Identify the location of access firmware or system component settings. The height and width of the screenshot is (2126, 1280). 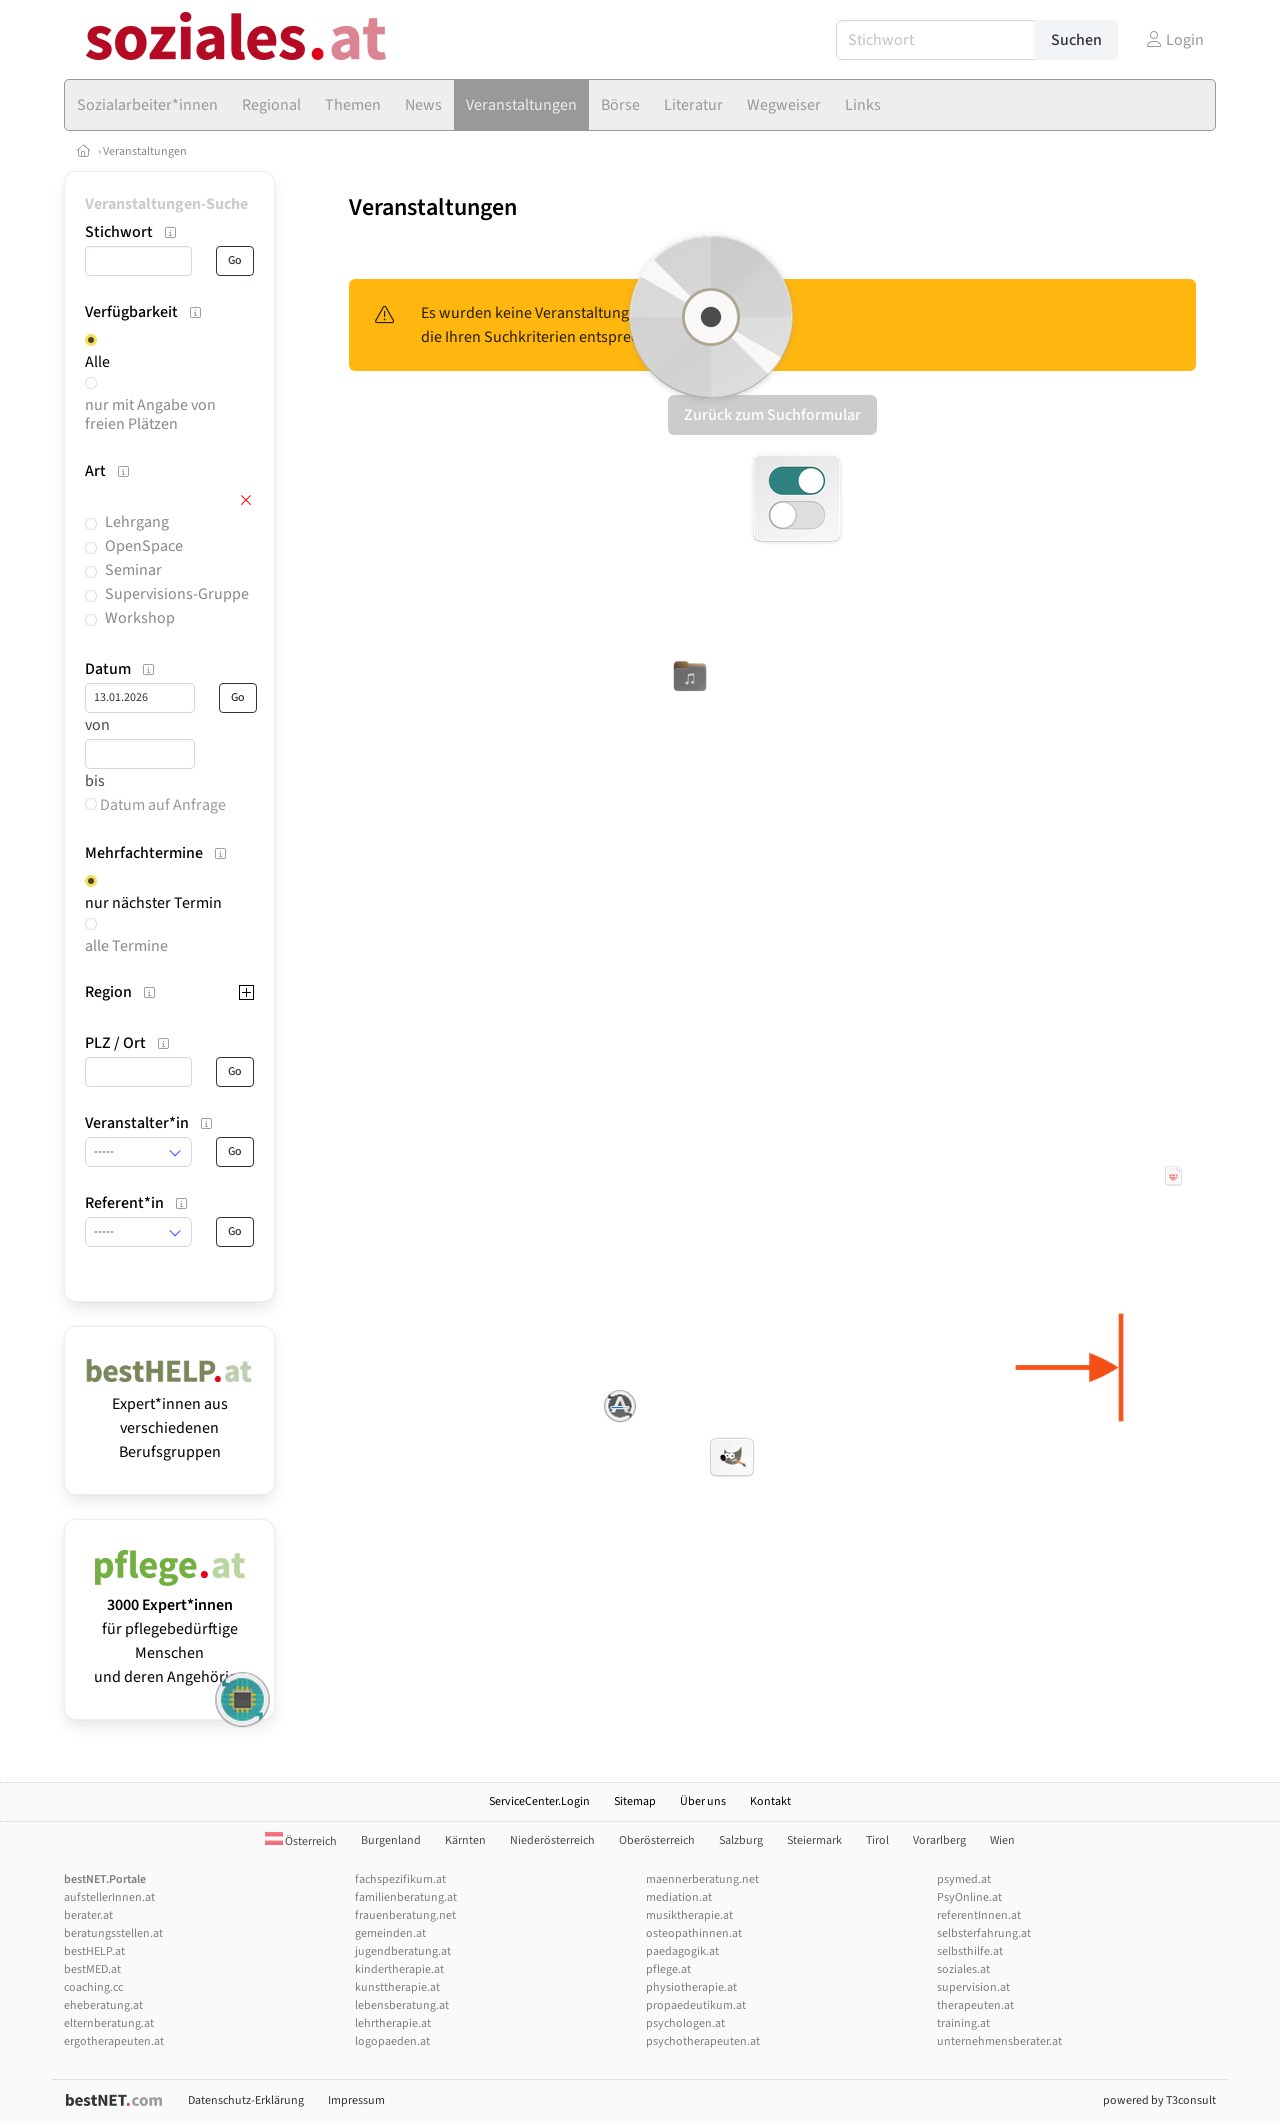
(242, 1699).